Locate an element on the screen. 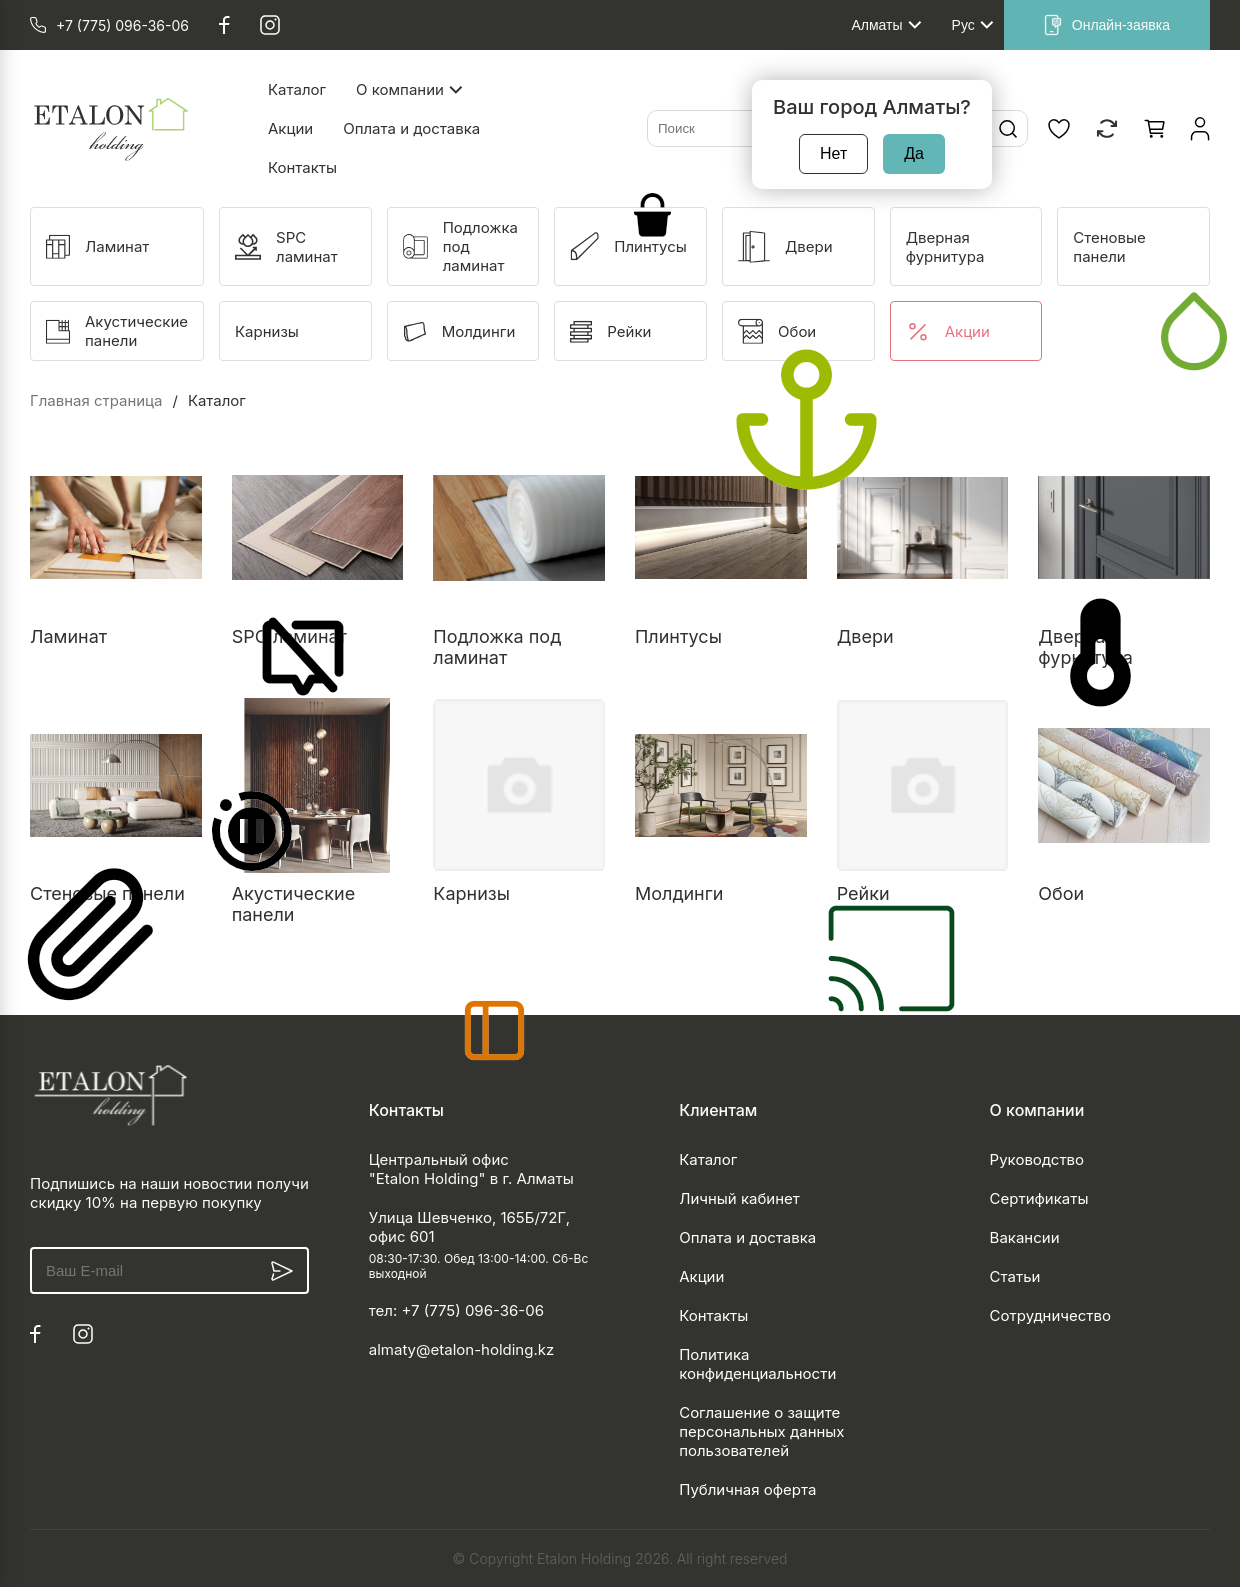 Image resolution: width=1240 pixels, height=1587 pixels. pause motion photo playback is located at coordinates (252, 831).